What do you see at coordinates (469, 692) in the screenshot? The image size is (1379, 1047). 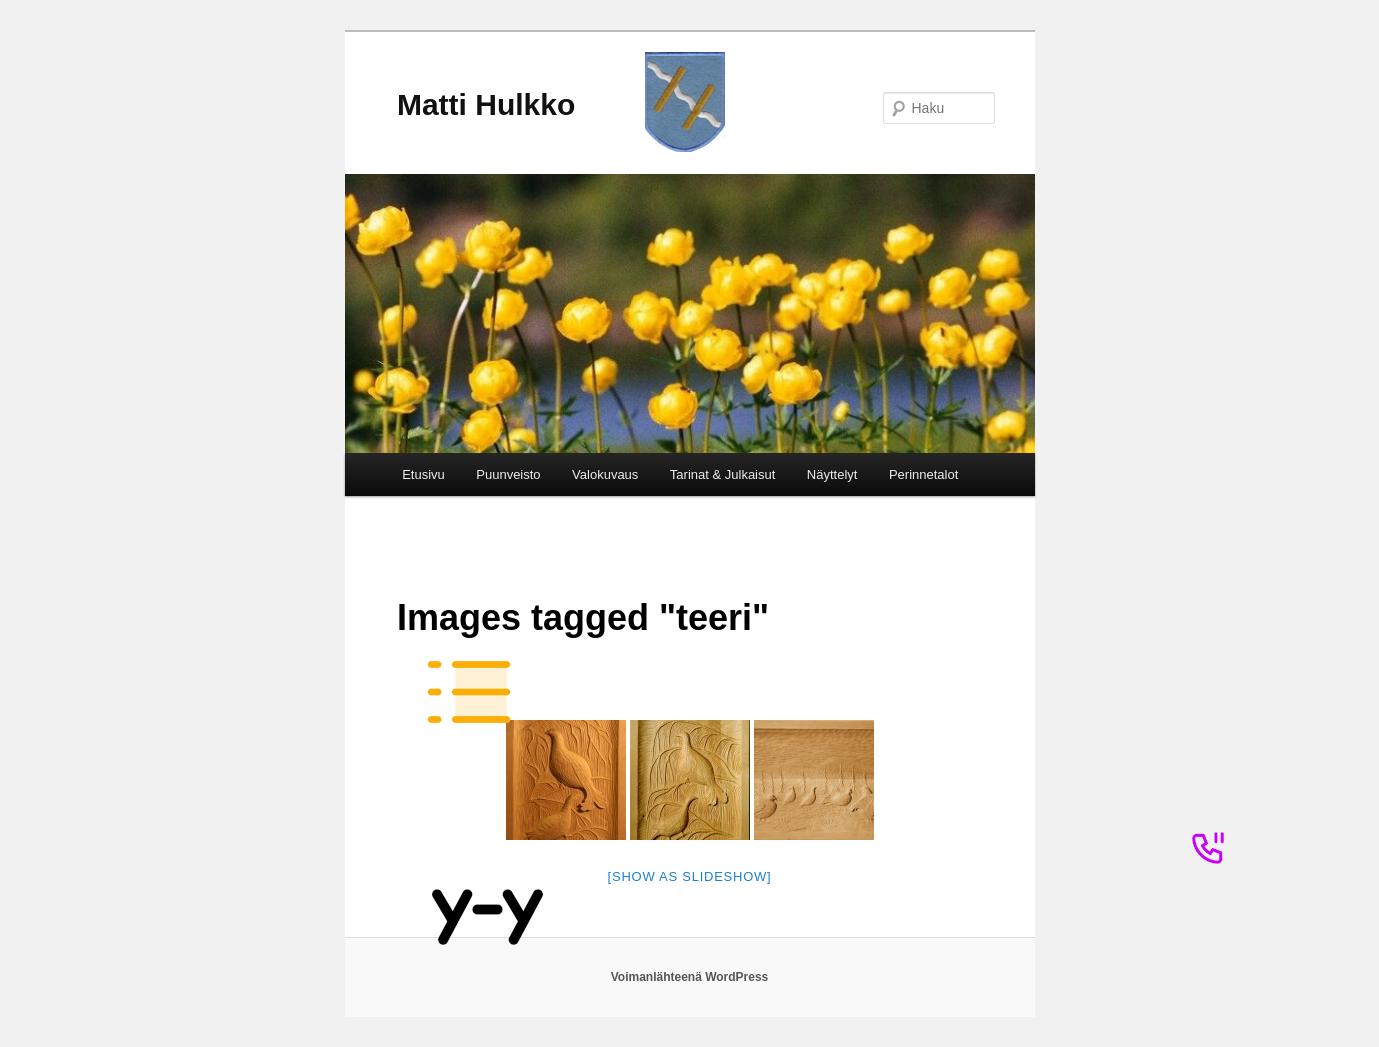 I see `view items in a list format` at bounding box center [469, 692].